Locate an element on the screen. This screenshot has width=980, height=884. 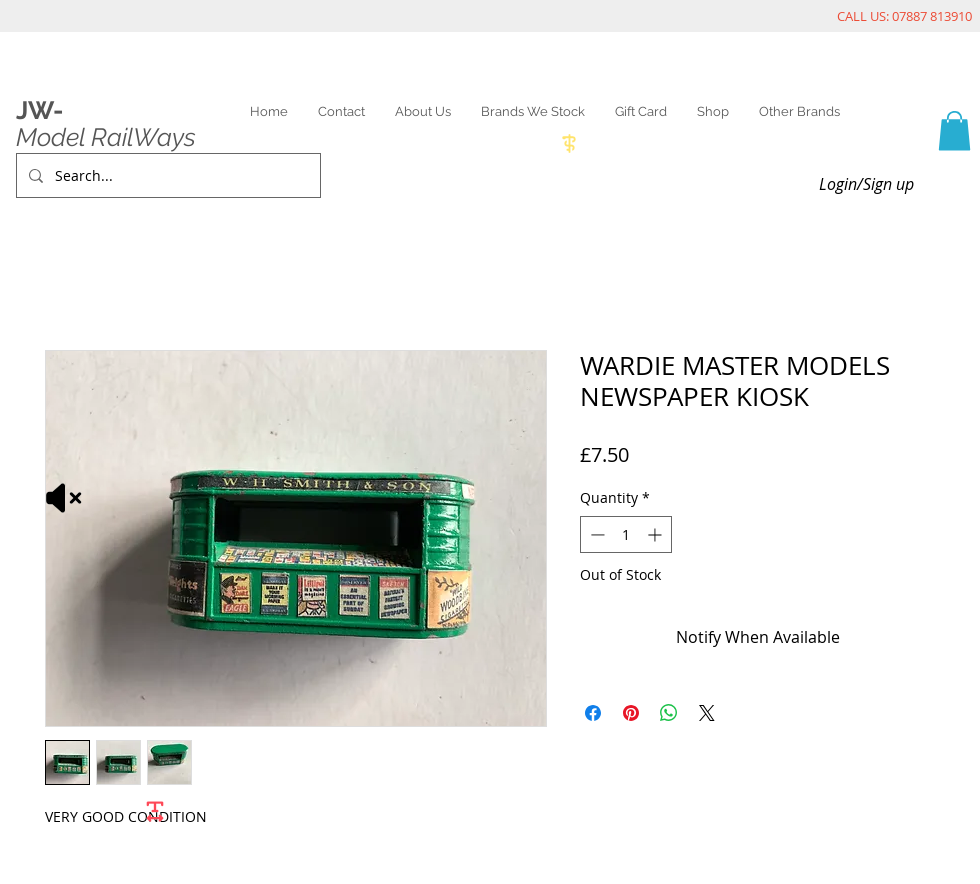
adjust text width or horizontal spacing is located at coordinates (155, 811).